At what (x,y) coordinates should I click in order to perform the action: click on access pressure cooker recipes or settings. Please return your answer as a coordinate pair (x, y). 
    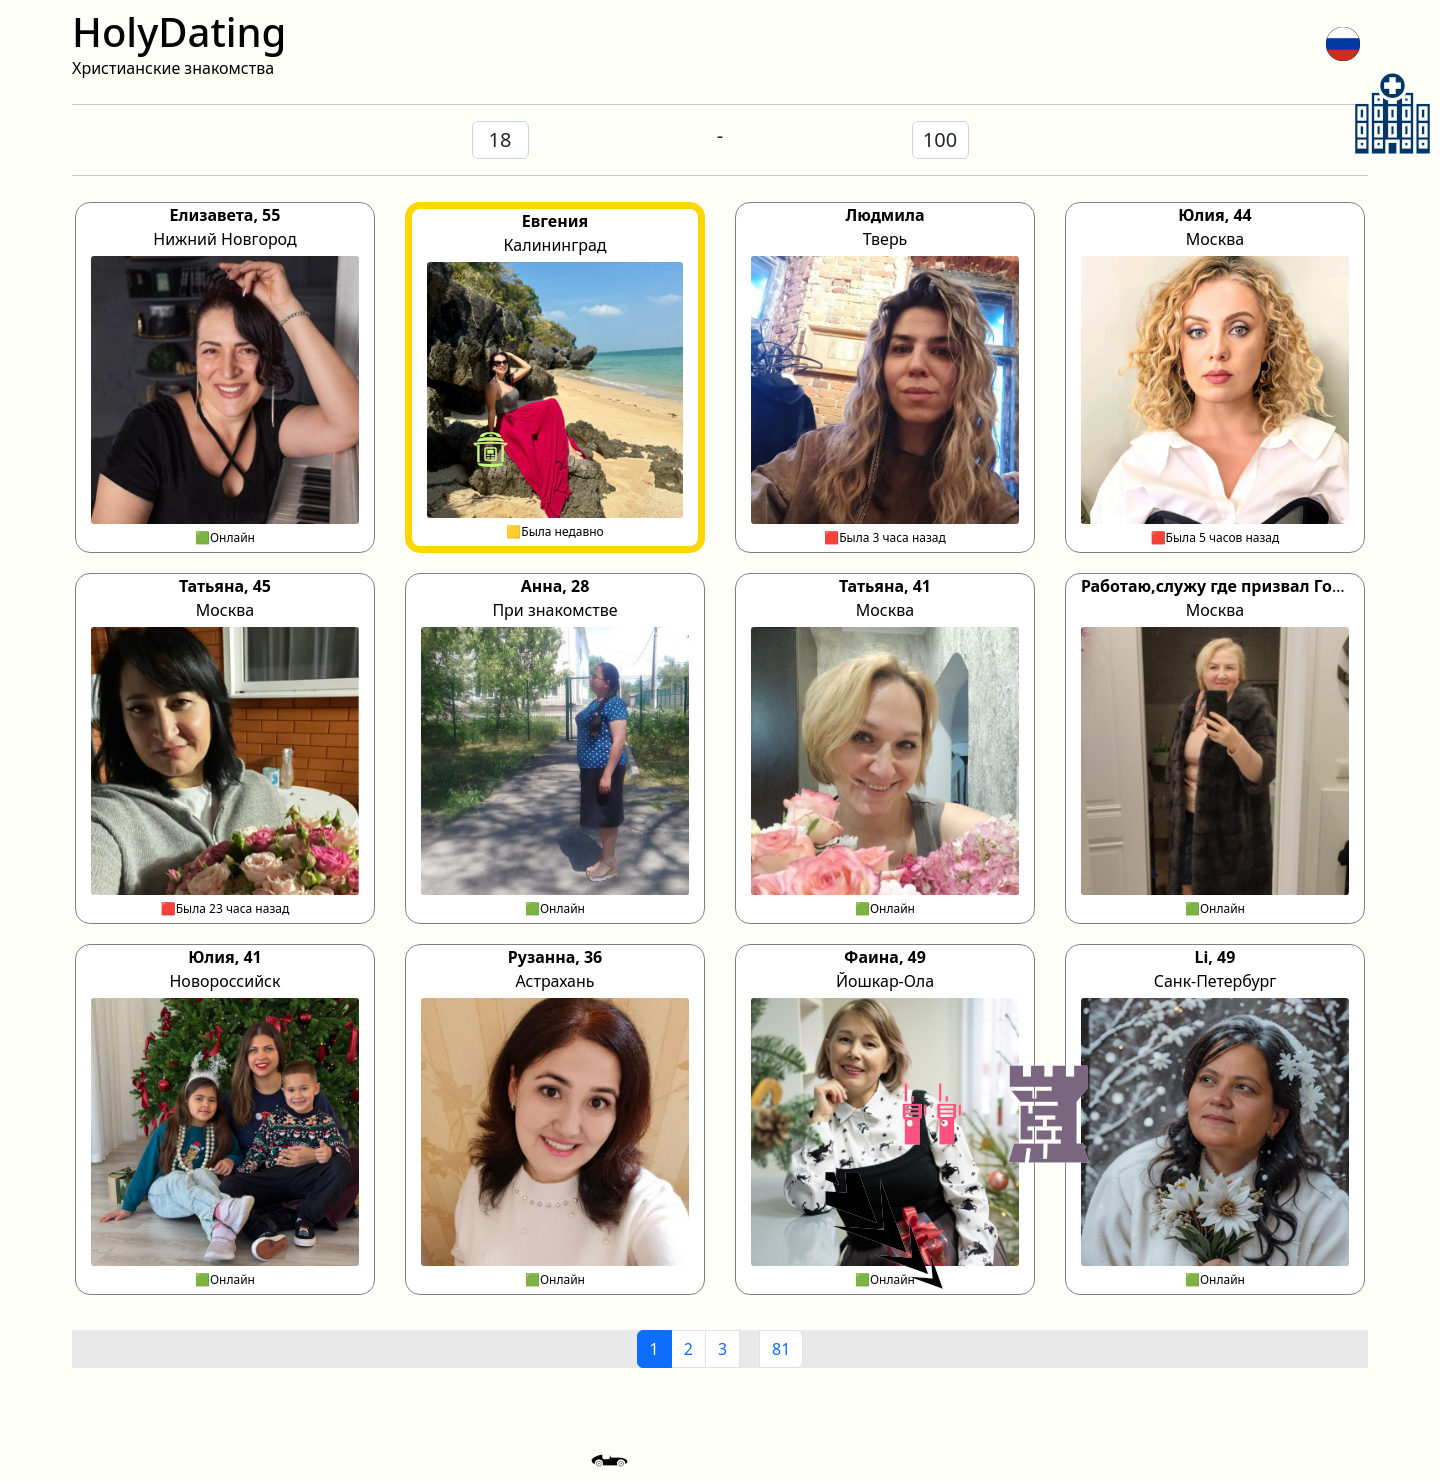
    Looking at the image, I should click on (490, 449).